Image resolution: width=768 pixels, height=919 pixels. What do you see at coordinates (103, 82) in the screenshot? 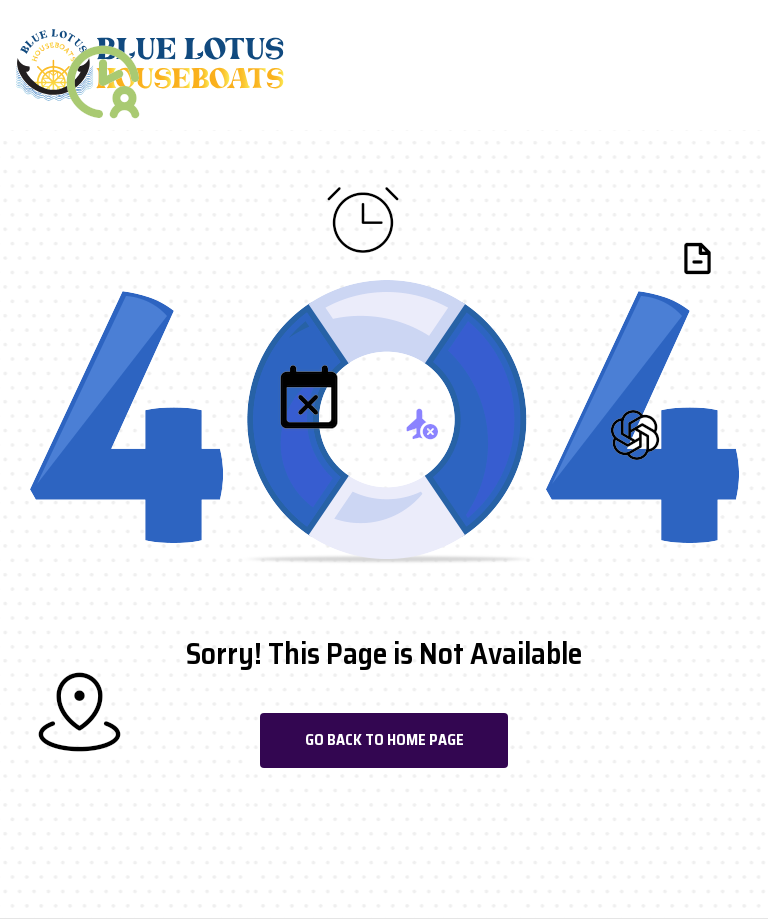
I see `view user's time or activity history` at bounding box center [103, 82].